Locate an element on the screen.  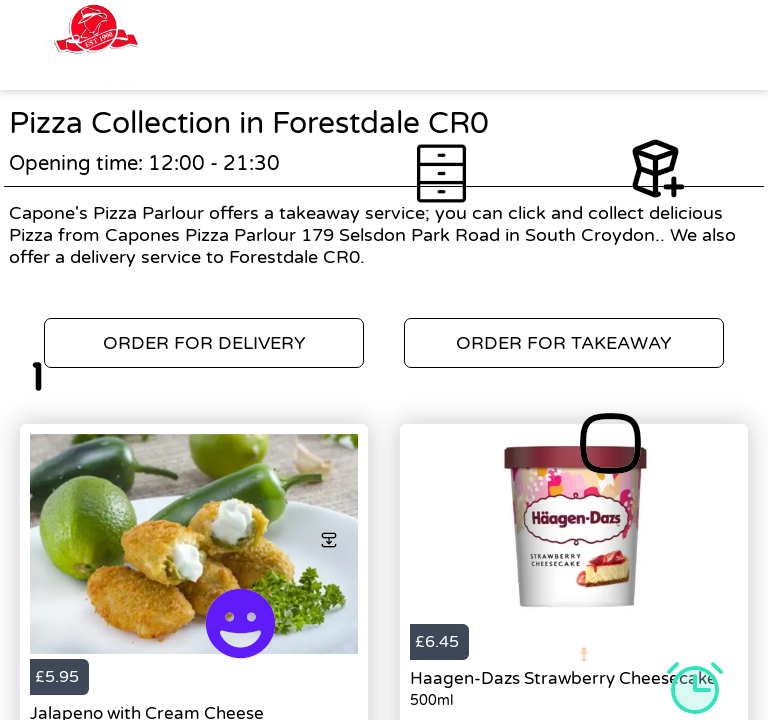
react with a happy emoji is located at coordinates (240, 623).